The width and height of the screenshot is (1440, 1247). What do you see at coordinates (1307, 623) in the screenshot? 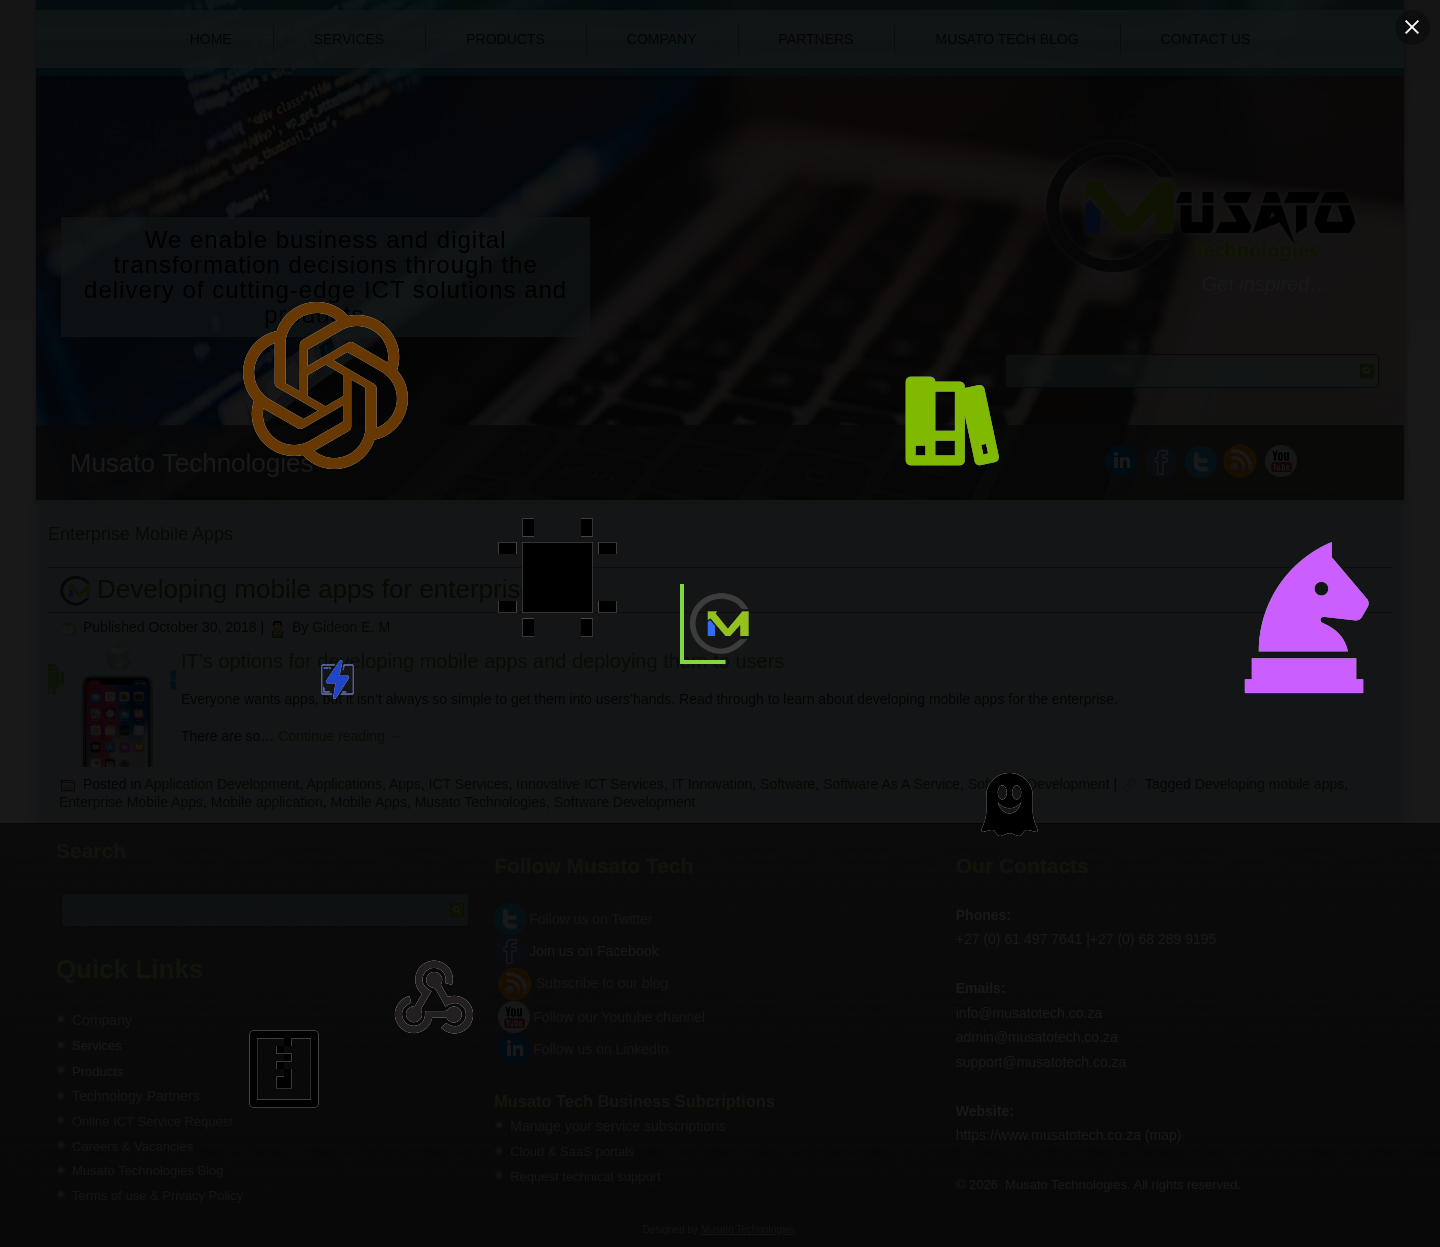
I see `play chess game` at bounding box center [1307, 623].